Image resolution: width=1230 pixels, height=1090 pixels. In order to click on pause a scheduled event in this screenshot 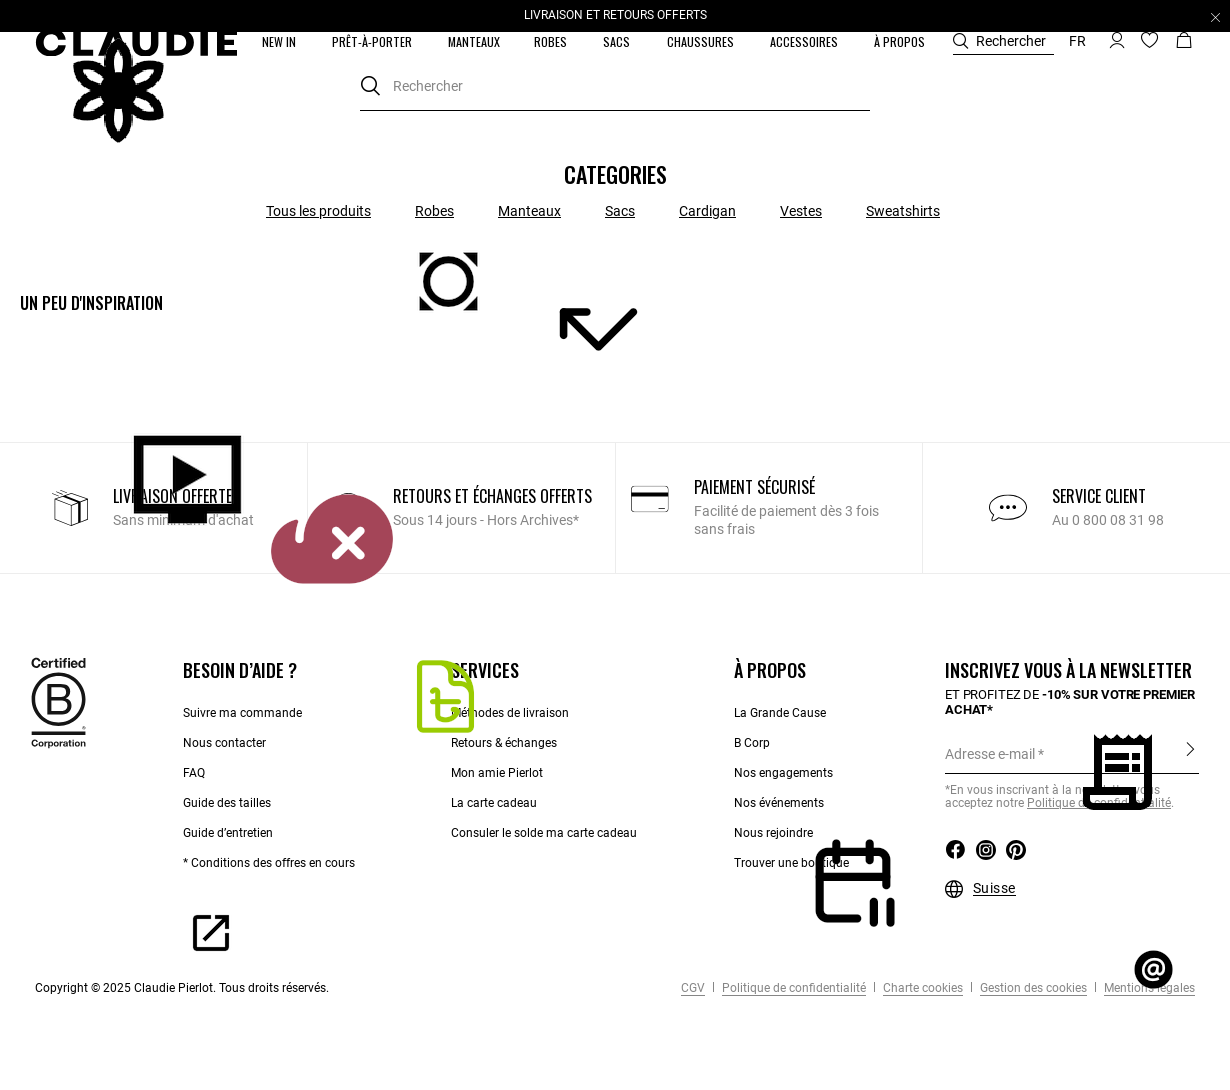, I will do `click(853, 881)`.